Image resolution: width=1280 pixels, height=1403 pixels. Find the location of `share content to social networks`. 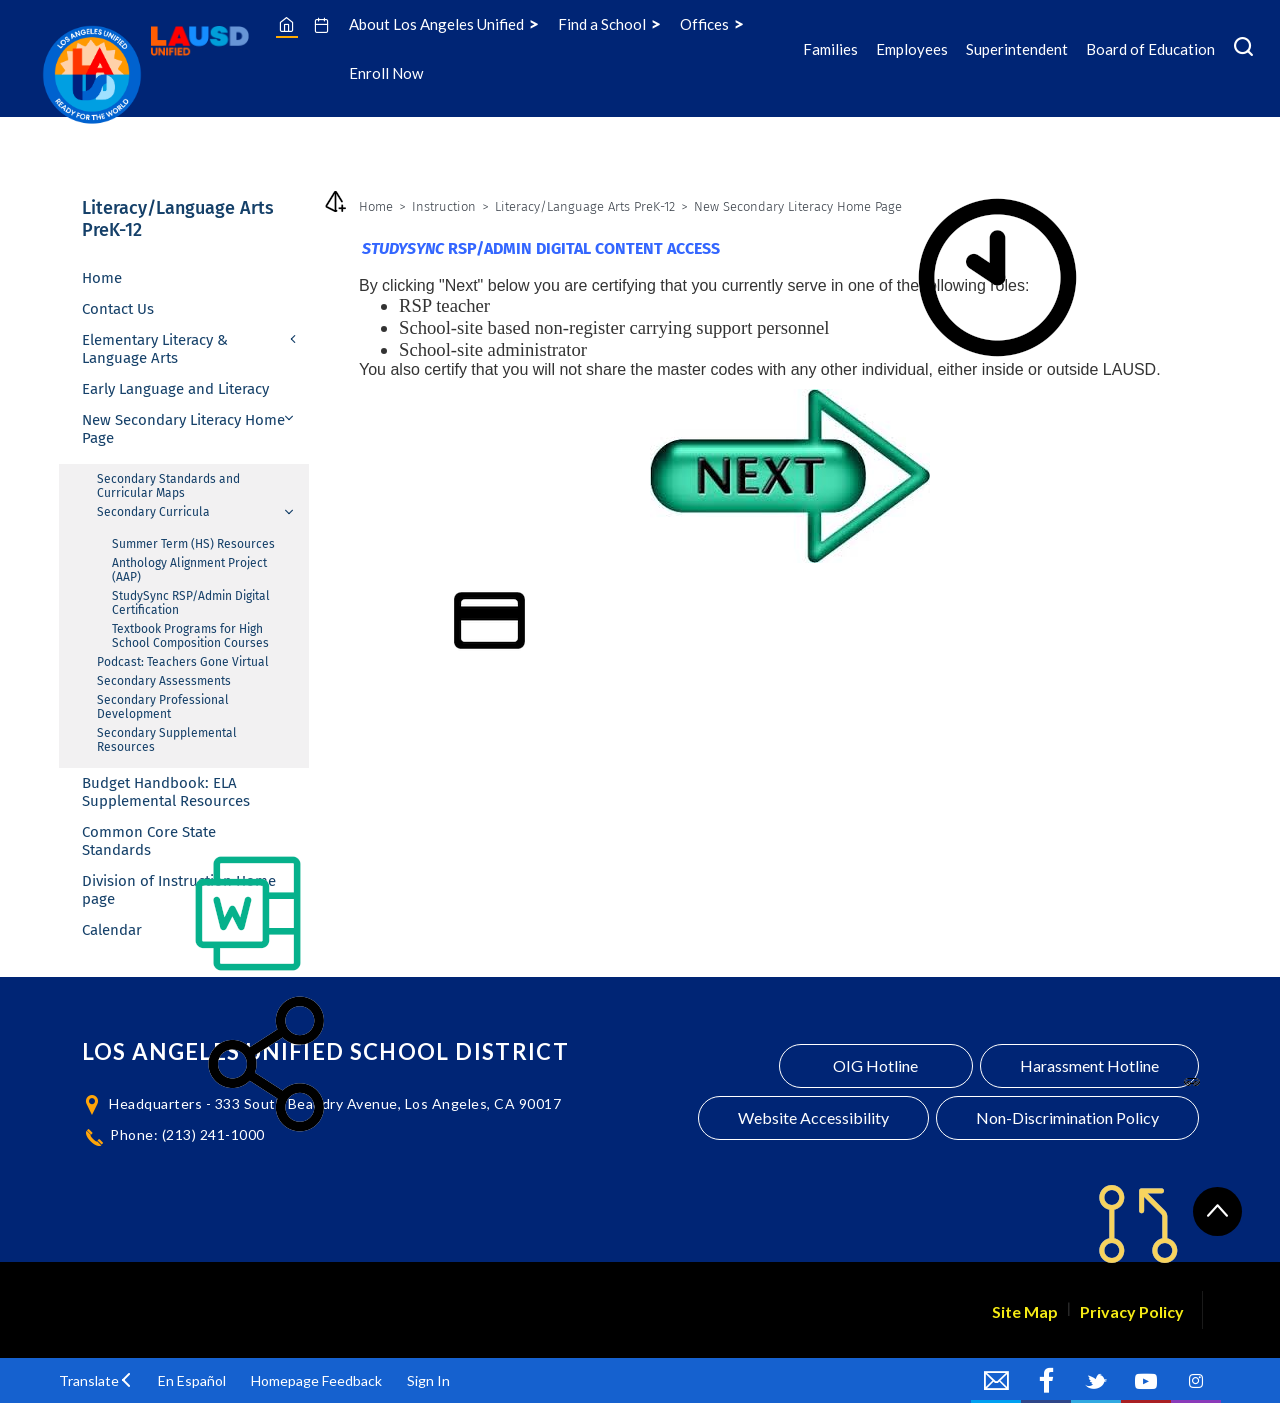

share content to social networks is located at coordinates (271, 1064).